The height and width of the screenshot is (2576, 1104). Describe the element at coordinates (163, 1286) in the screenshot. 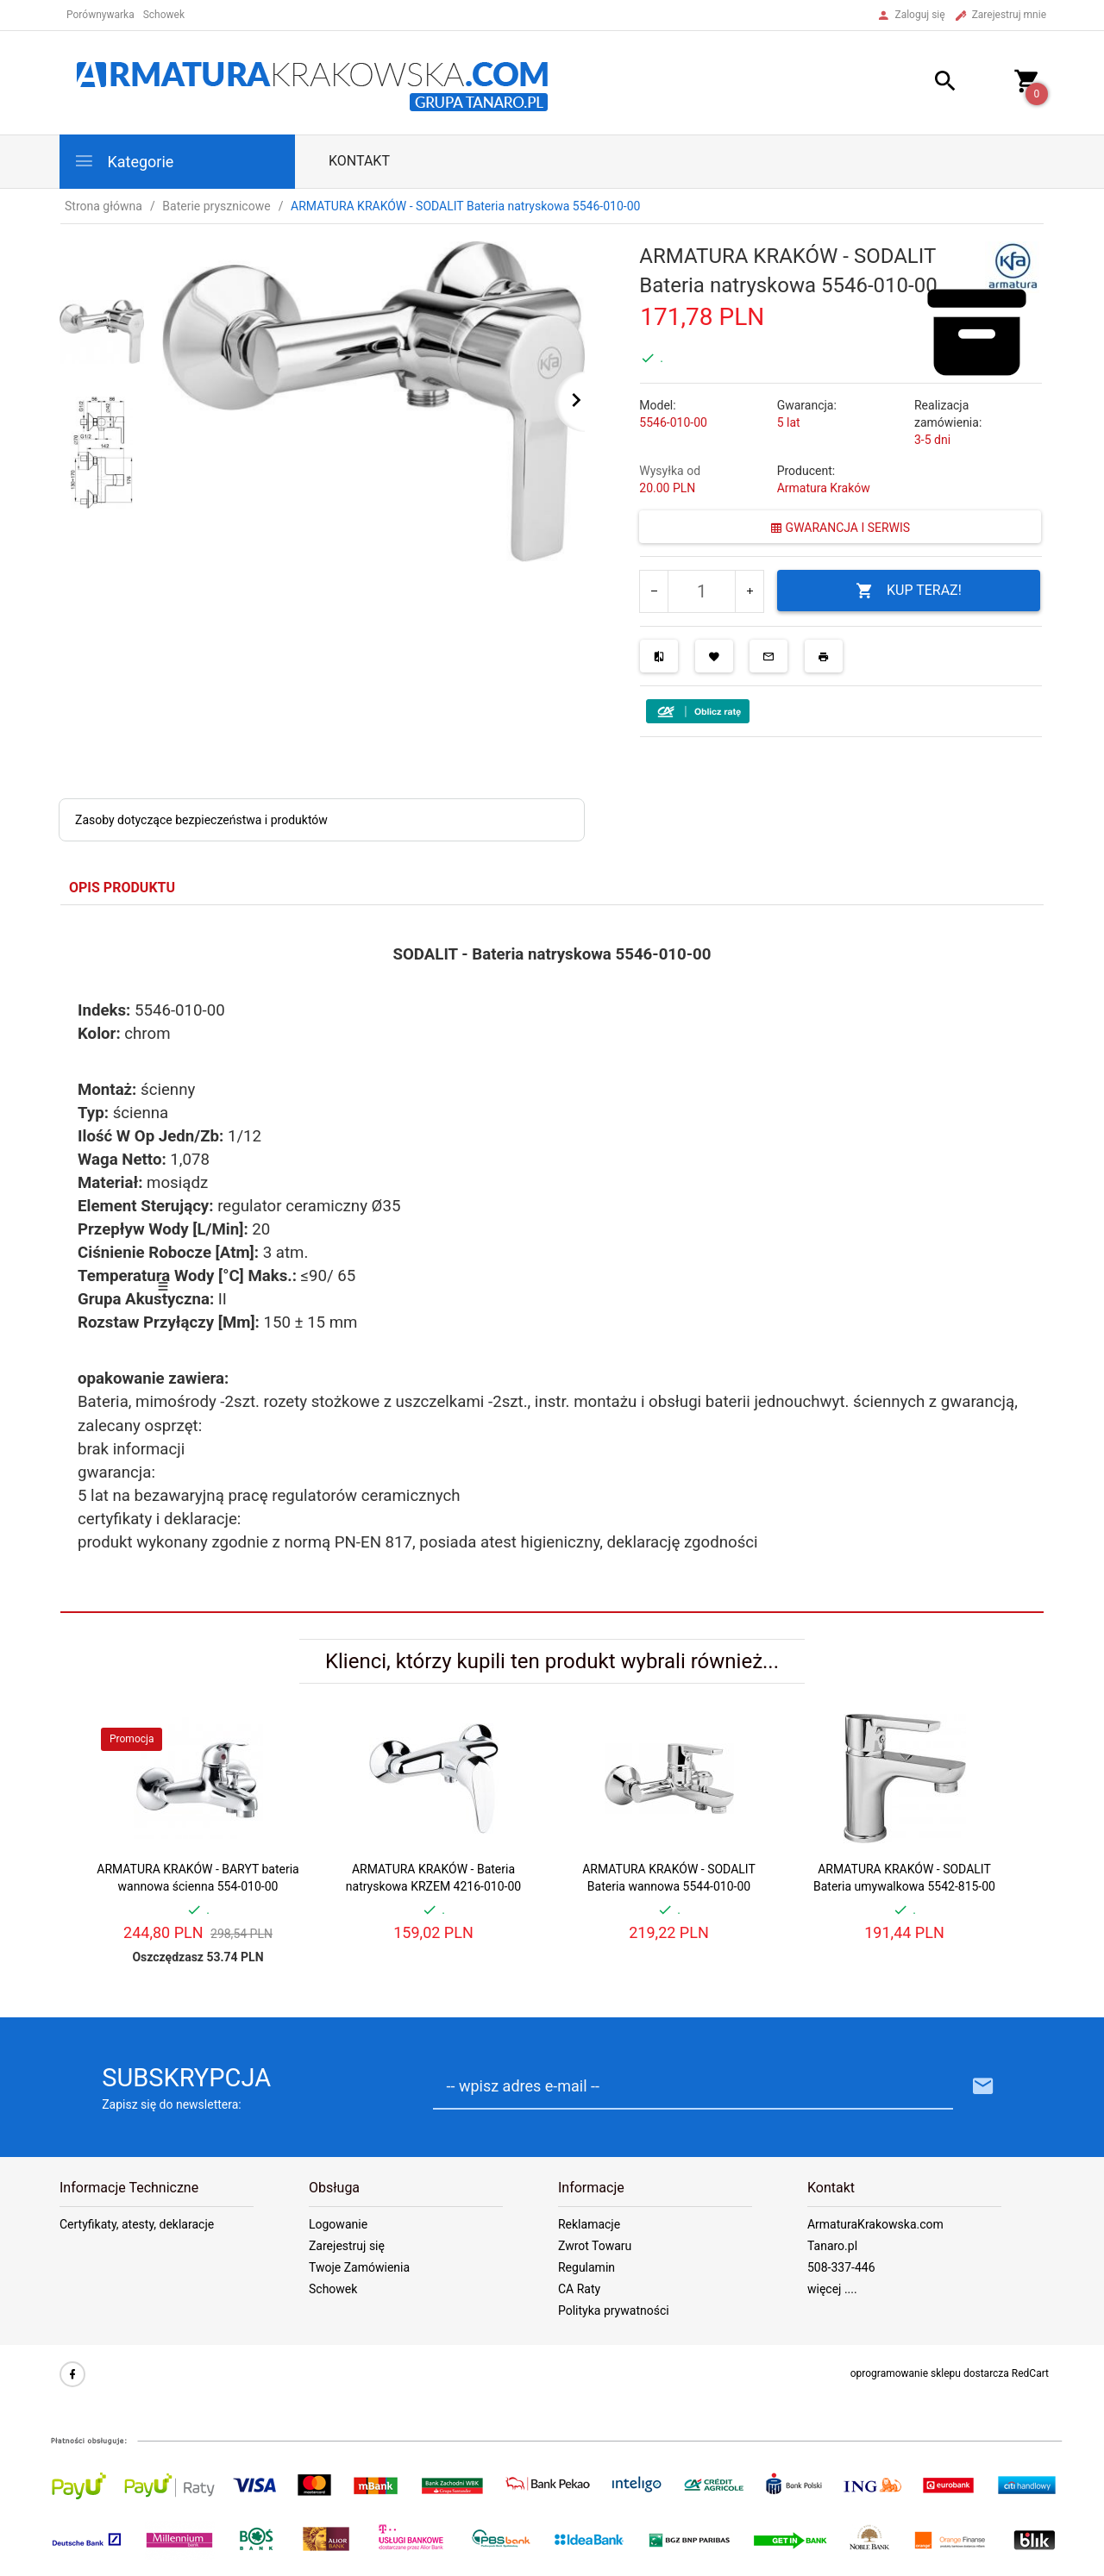

I see `open navigation menu` at that location.